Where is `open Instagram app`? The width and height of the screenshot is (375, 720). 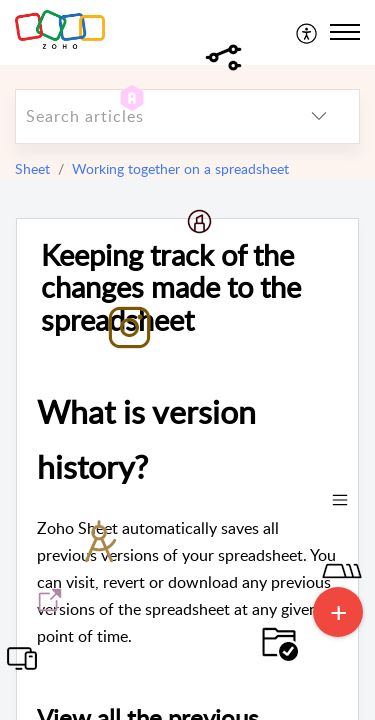 open Instagram app is located at coordinates (129, 327).